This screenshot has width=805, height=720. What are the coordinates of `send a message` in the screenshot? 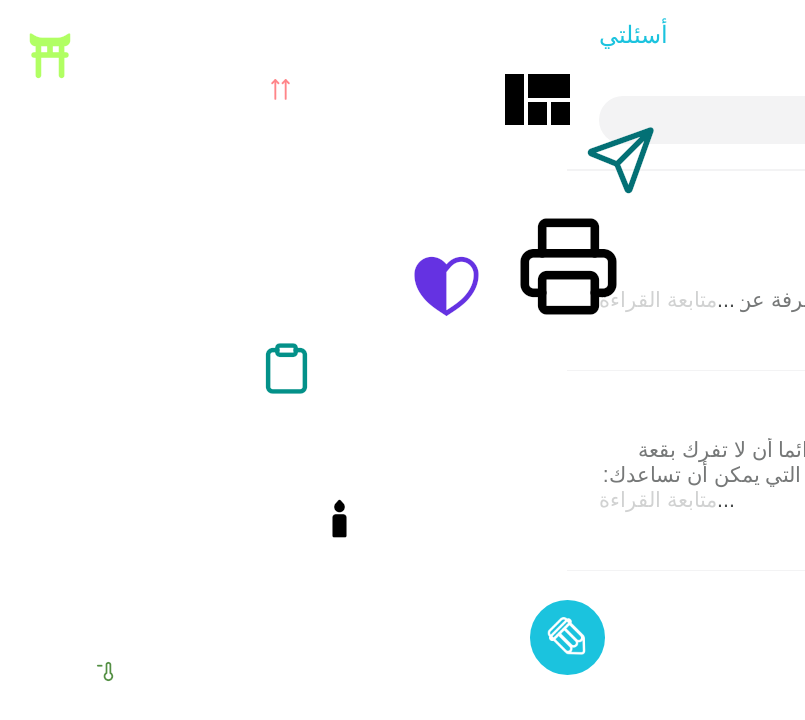 It's located at (620, 161).